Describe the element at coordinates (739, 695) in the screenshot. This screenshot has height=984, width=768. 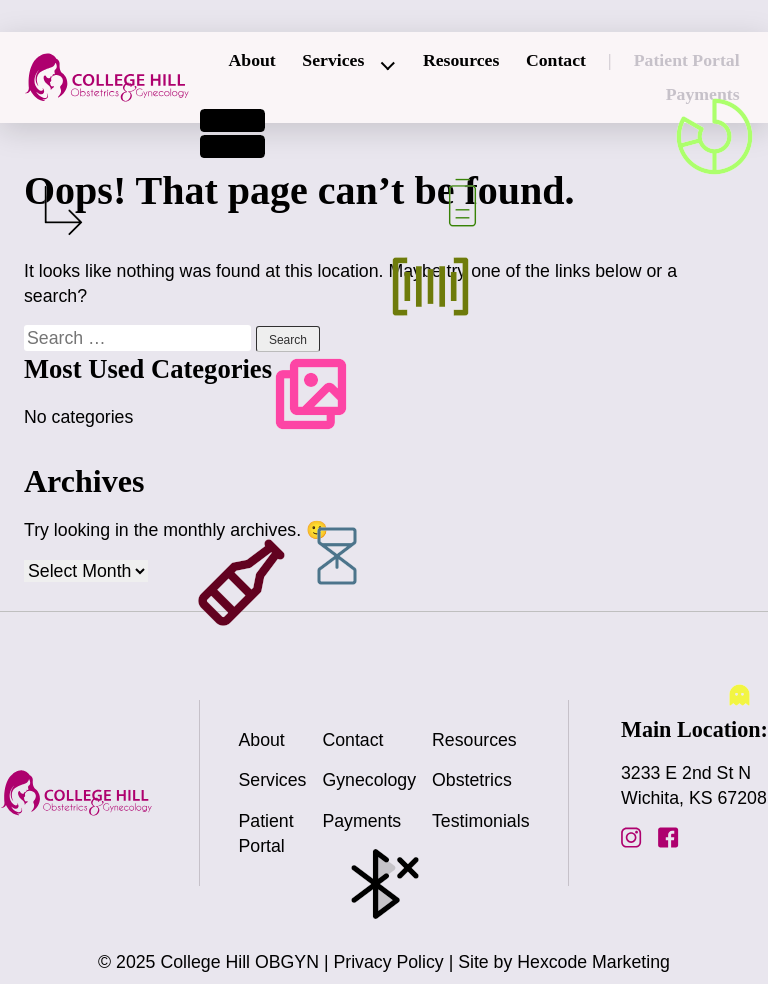
I see `toggle ghost mode or invisible status` at that location.